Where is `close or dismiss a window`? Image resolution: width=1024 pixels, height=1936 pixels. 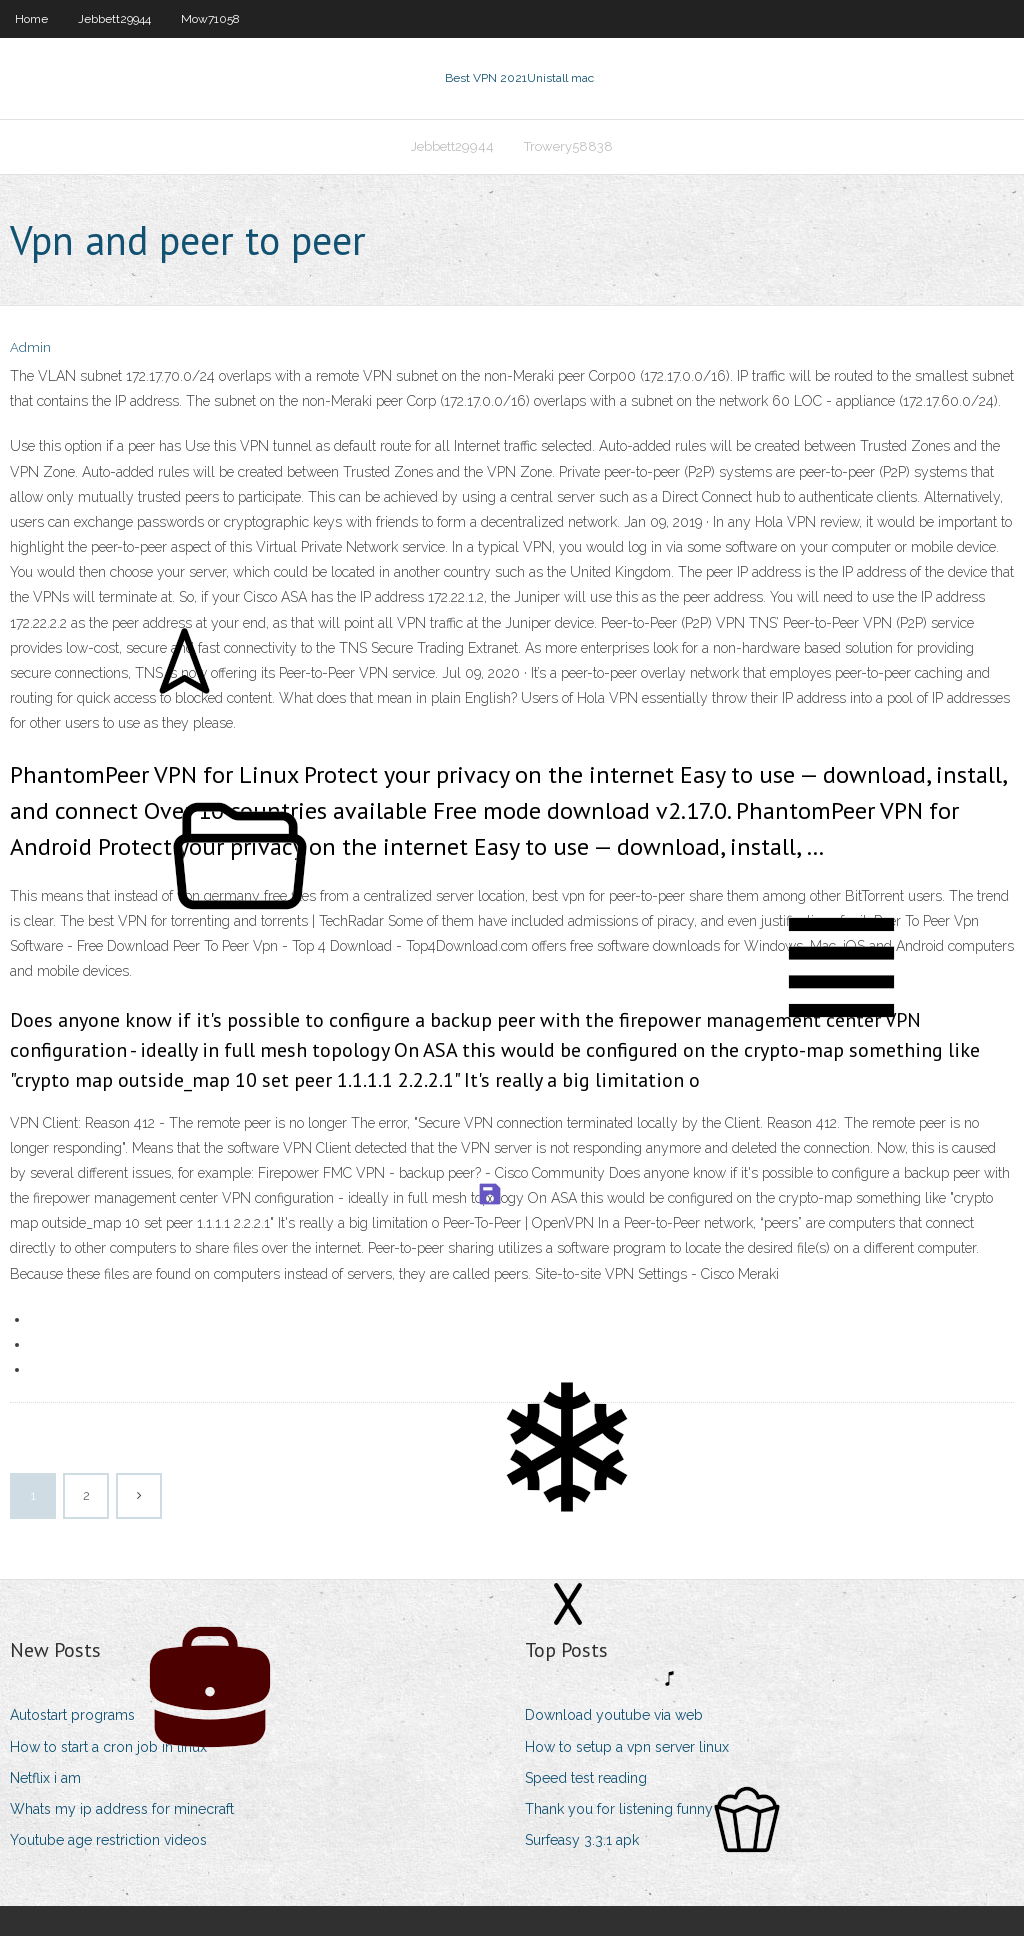
close or dismiss a window is located at coordinates (568, 1604).